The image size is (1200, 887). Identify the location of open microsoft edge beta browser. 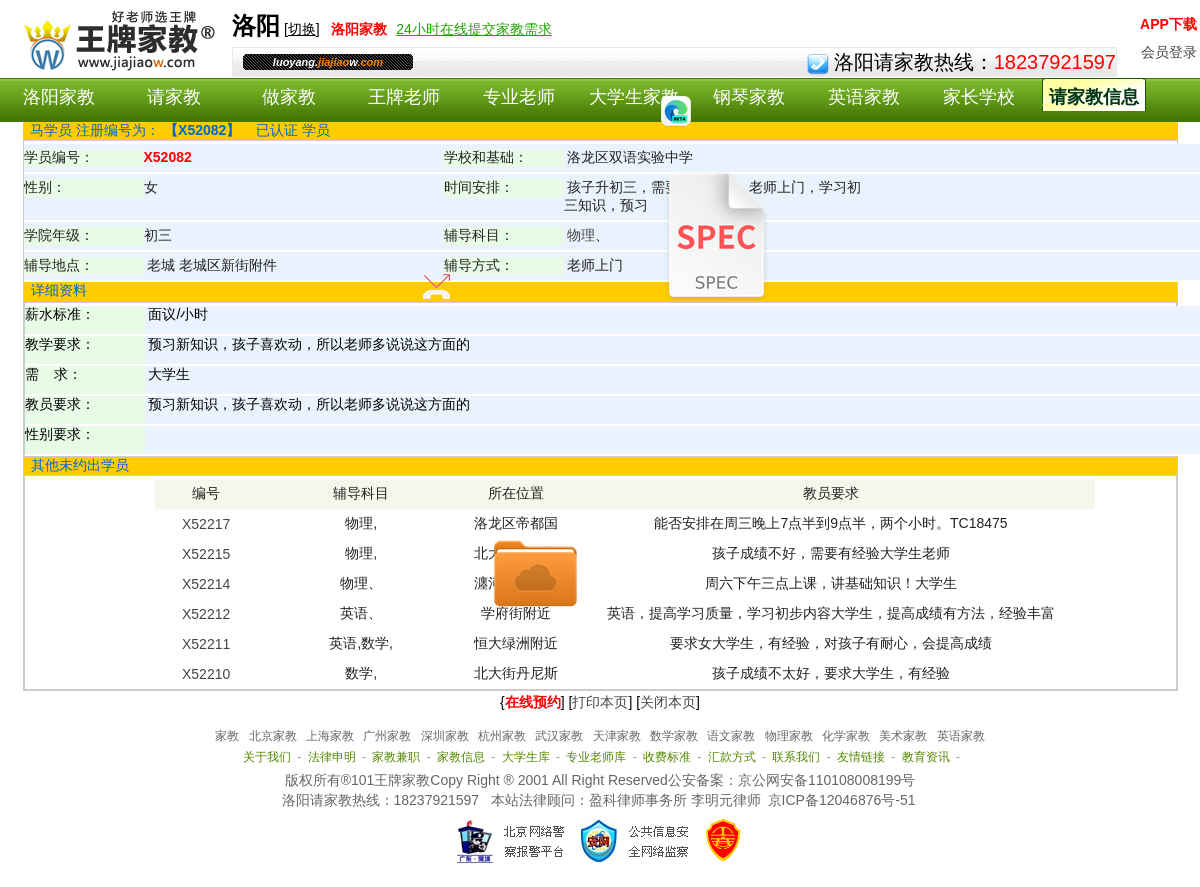
(676, 111).